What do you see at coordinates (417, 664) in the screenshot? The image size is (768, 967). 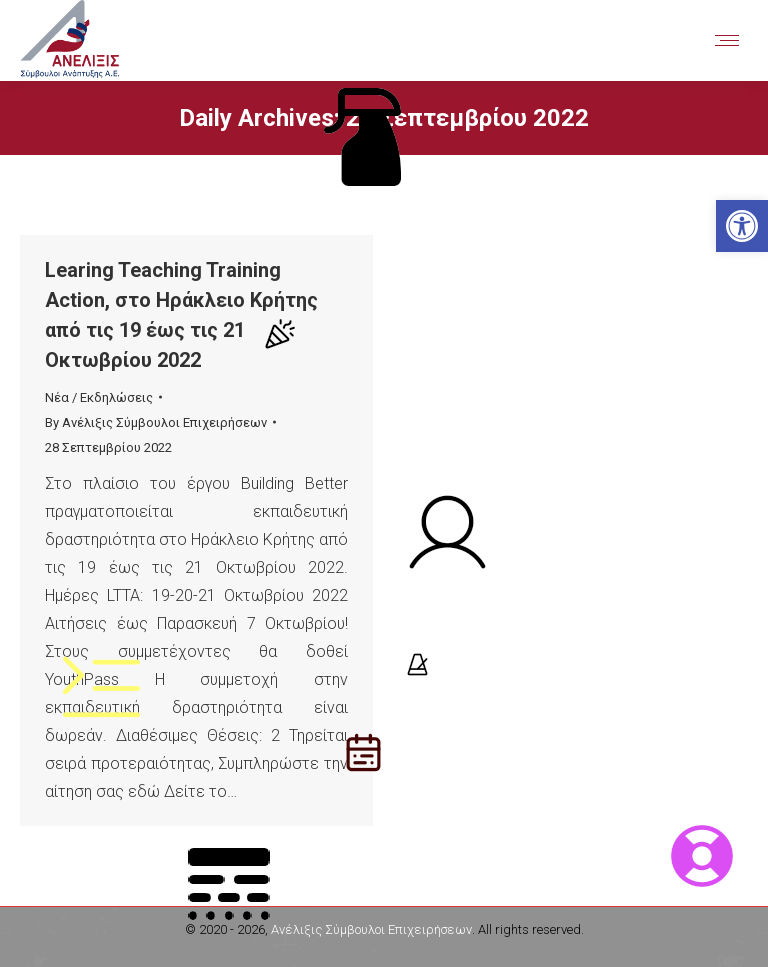 I see `adjust tempo or timing settings` at bounding box center [417, 664].